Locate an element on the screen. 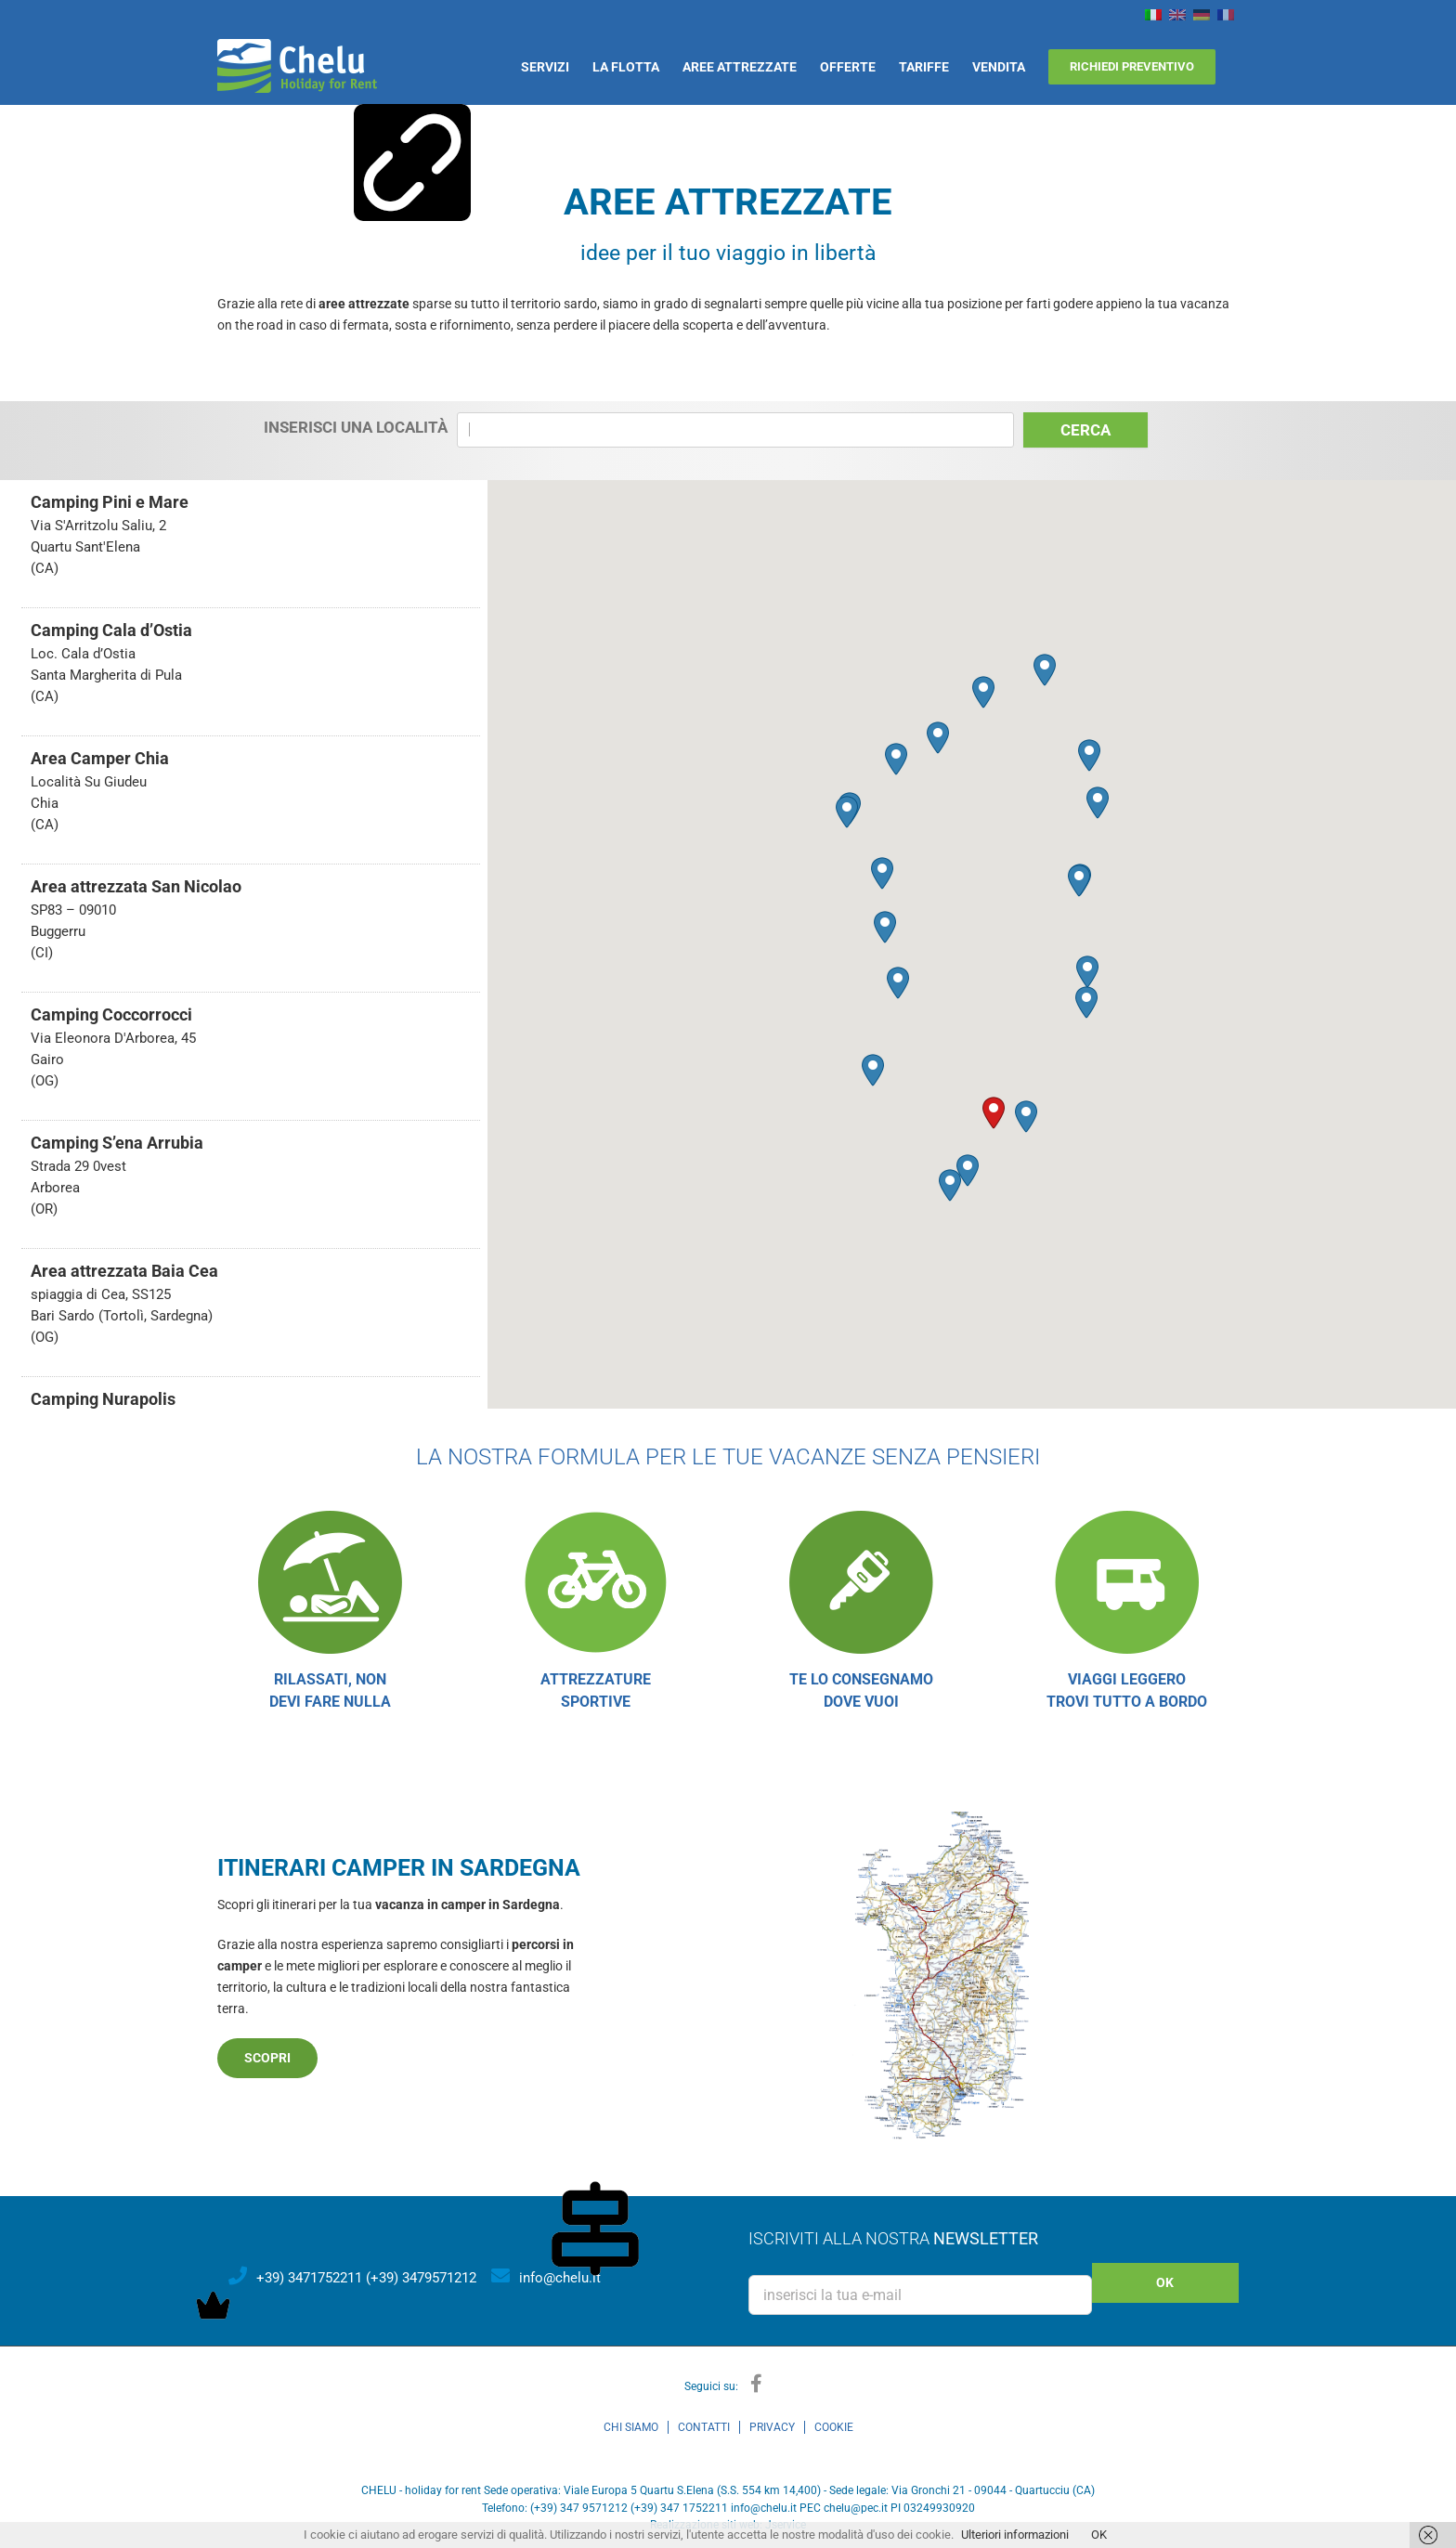  unlink or break a connection is located at coordinates (412, 162).